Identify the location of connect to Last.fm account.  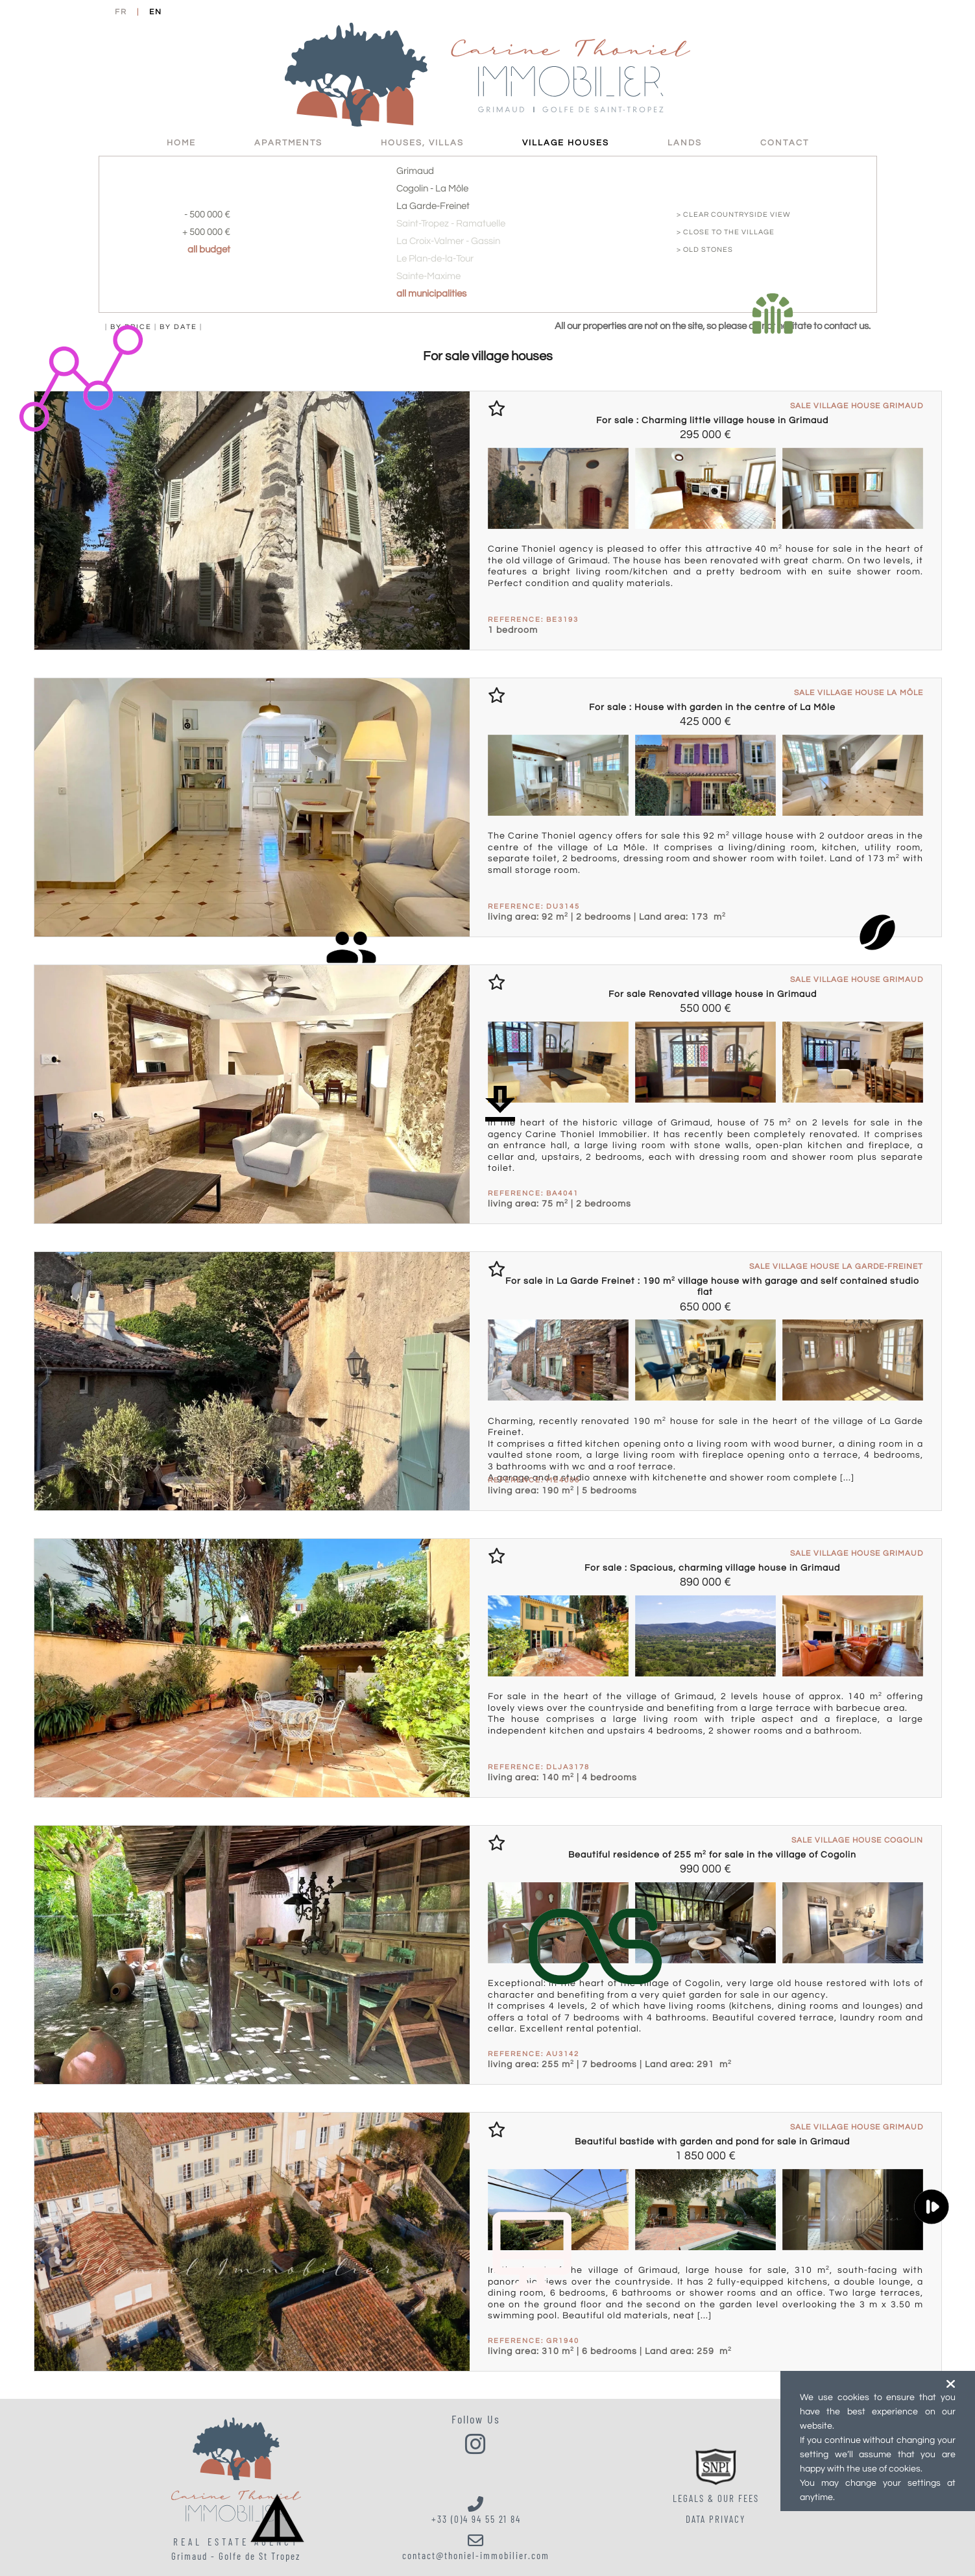
(595, 1944).